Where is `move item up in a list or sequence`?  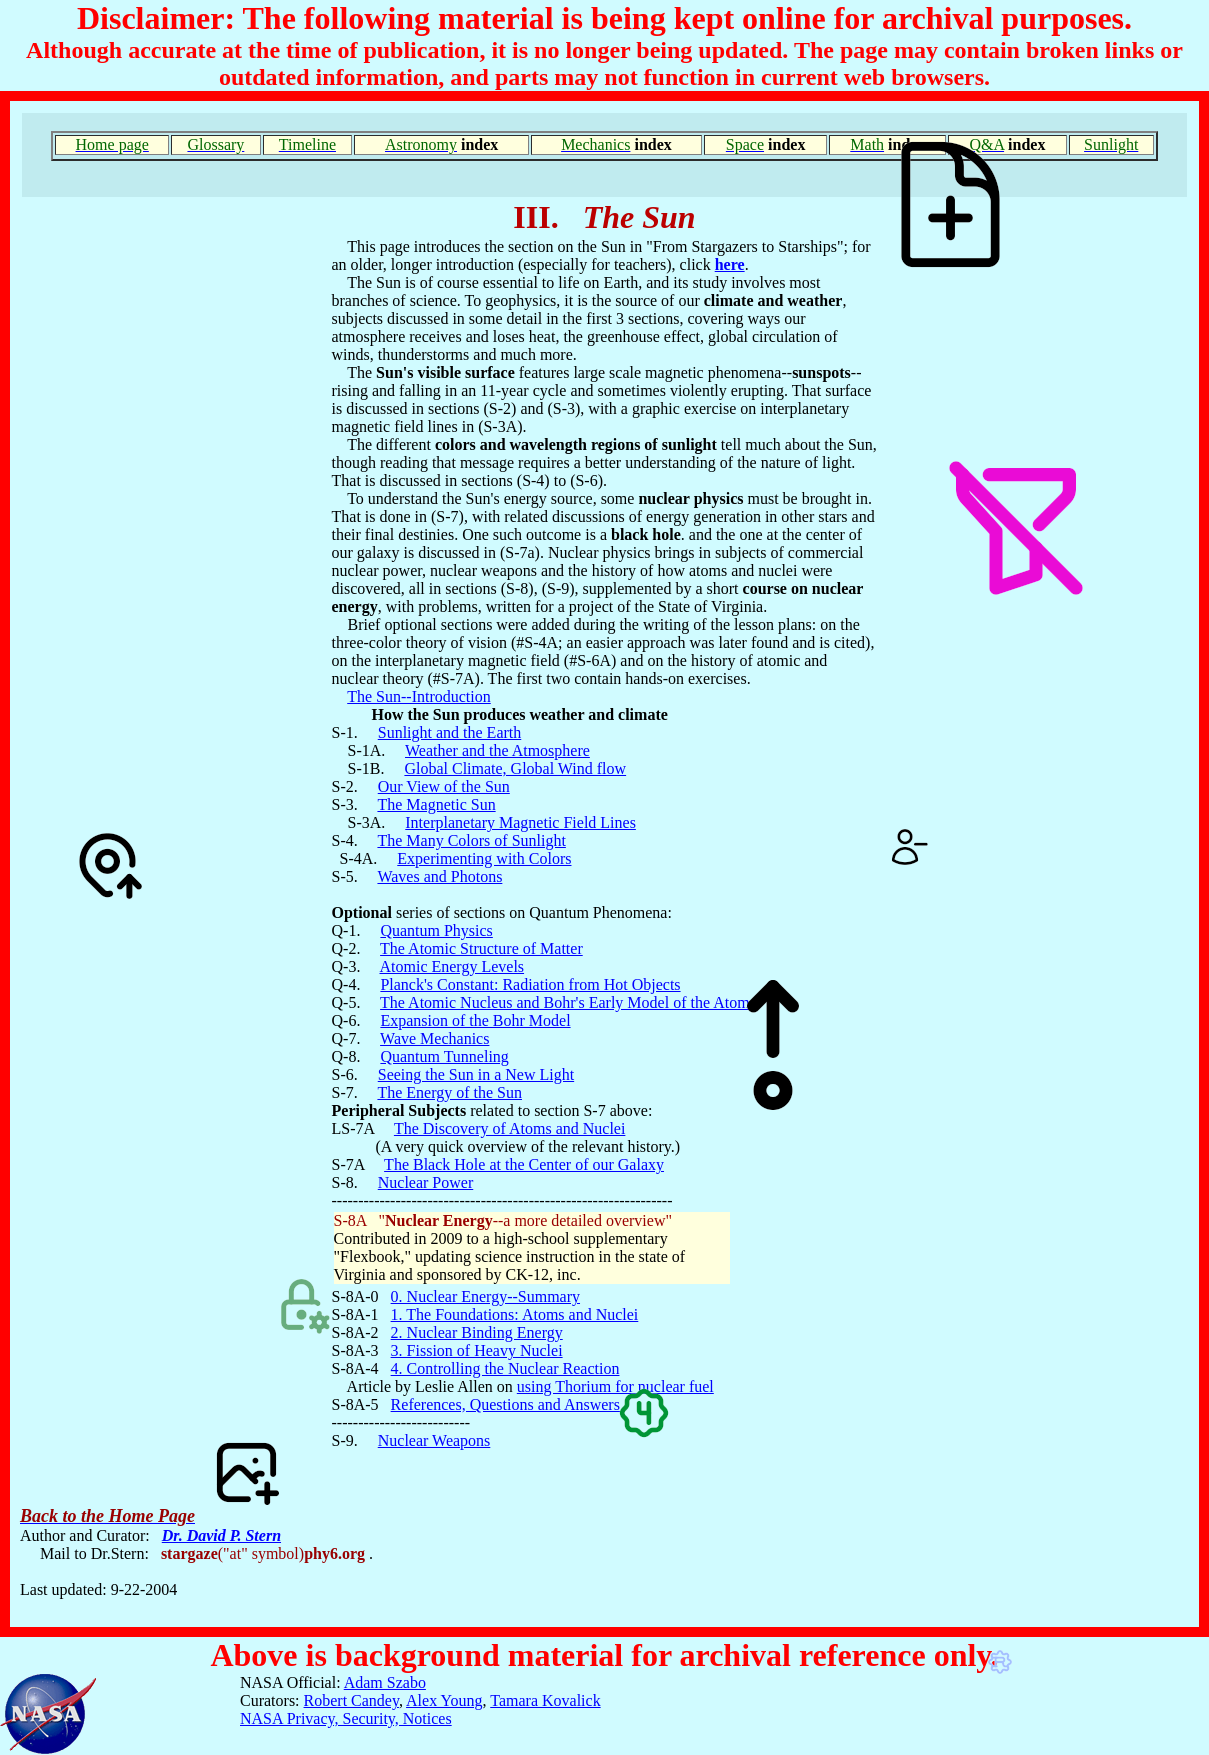 move item up in a list or sequence is located at coordinates (773, 1045).